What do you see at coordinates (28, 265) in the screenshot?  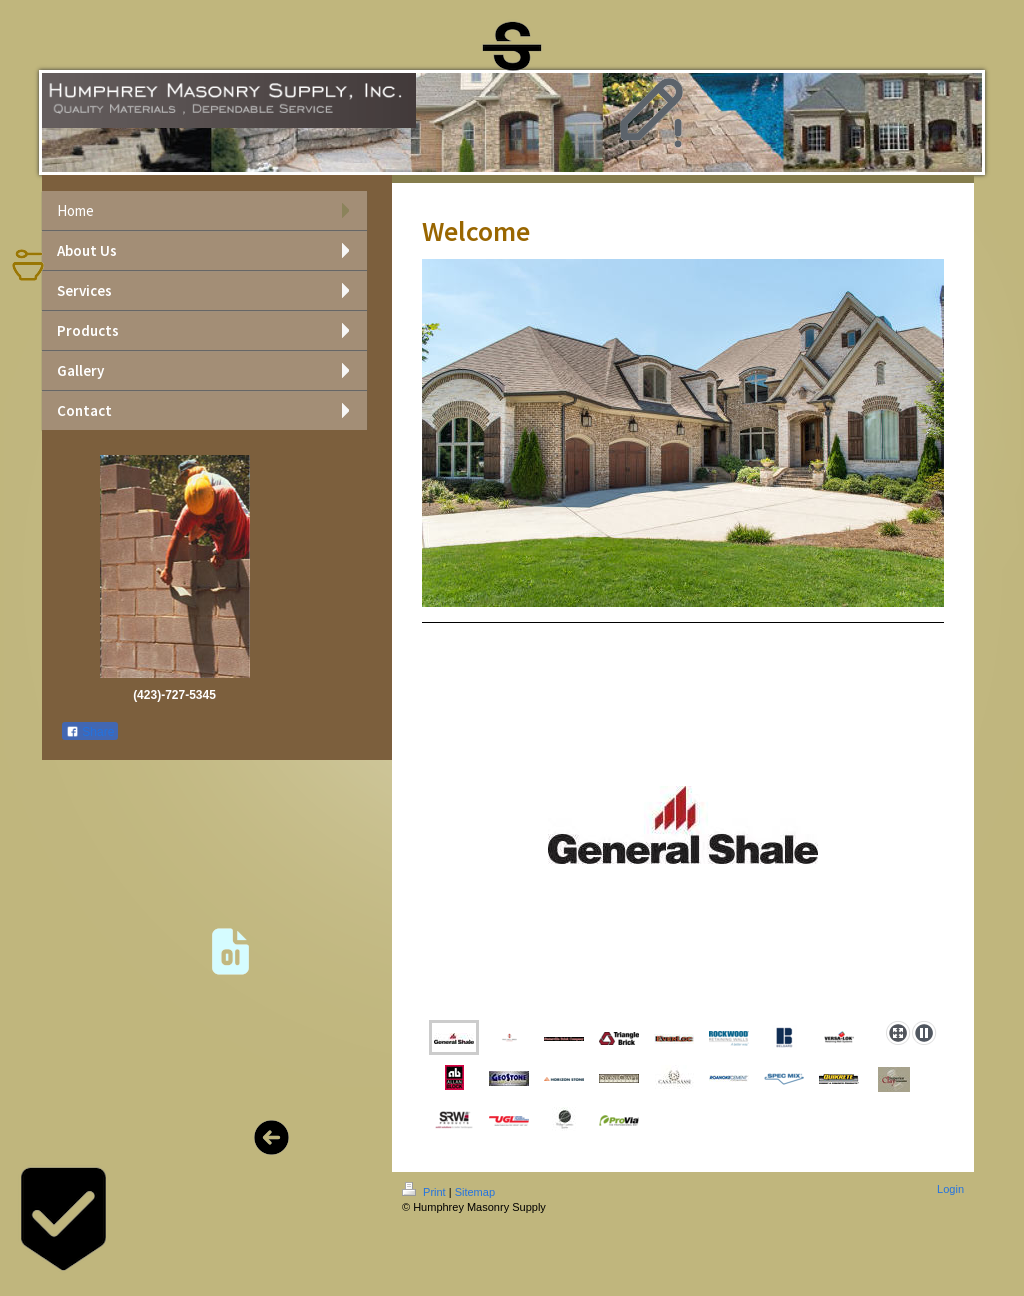 I see `access food or recipe features` at bounding box center [28, 265].